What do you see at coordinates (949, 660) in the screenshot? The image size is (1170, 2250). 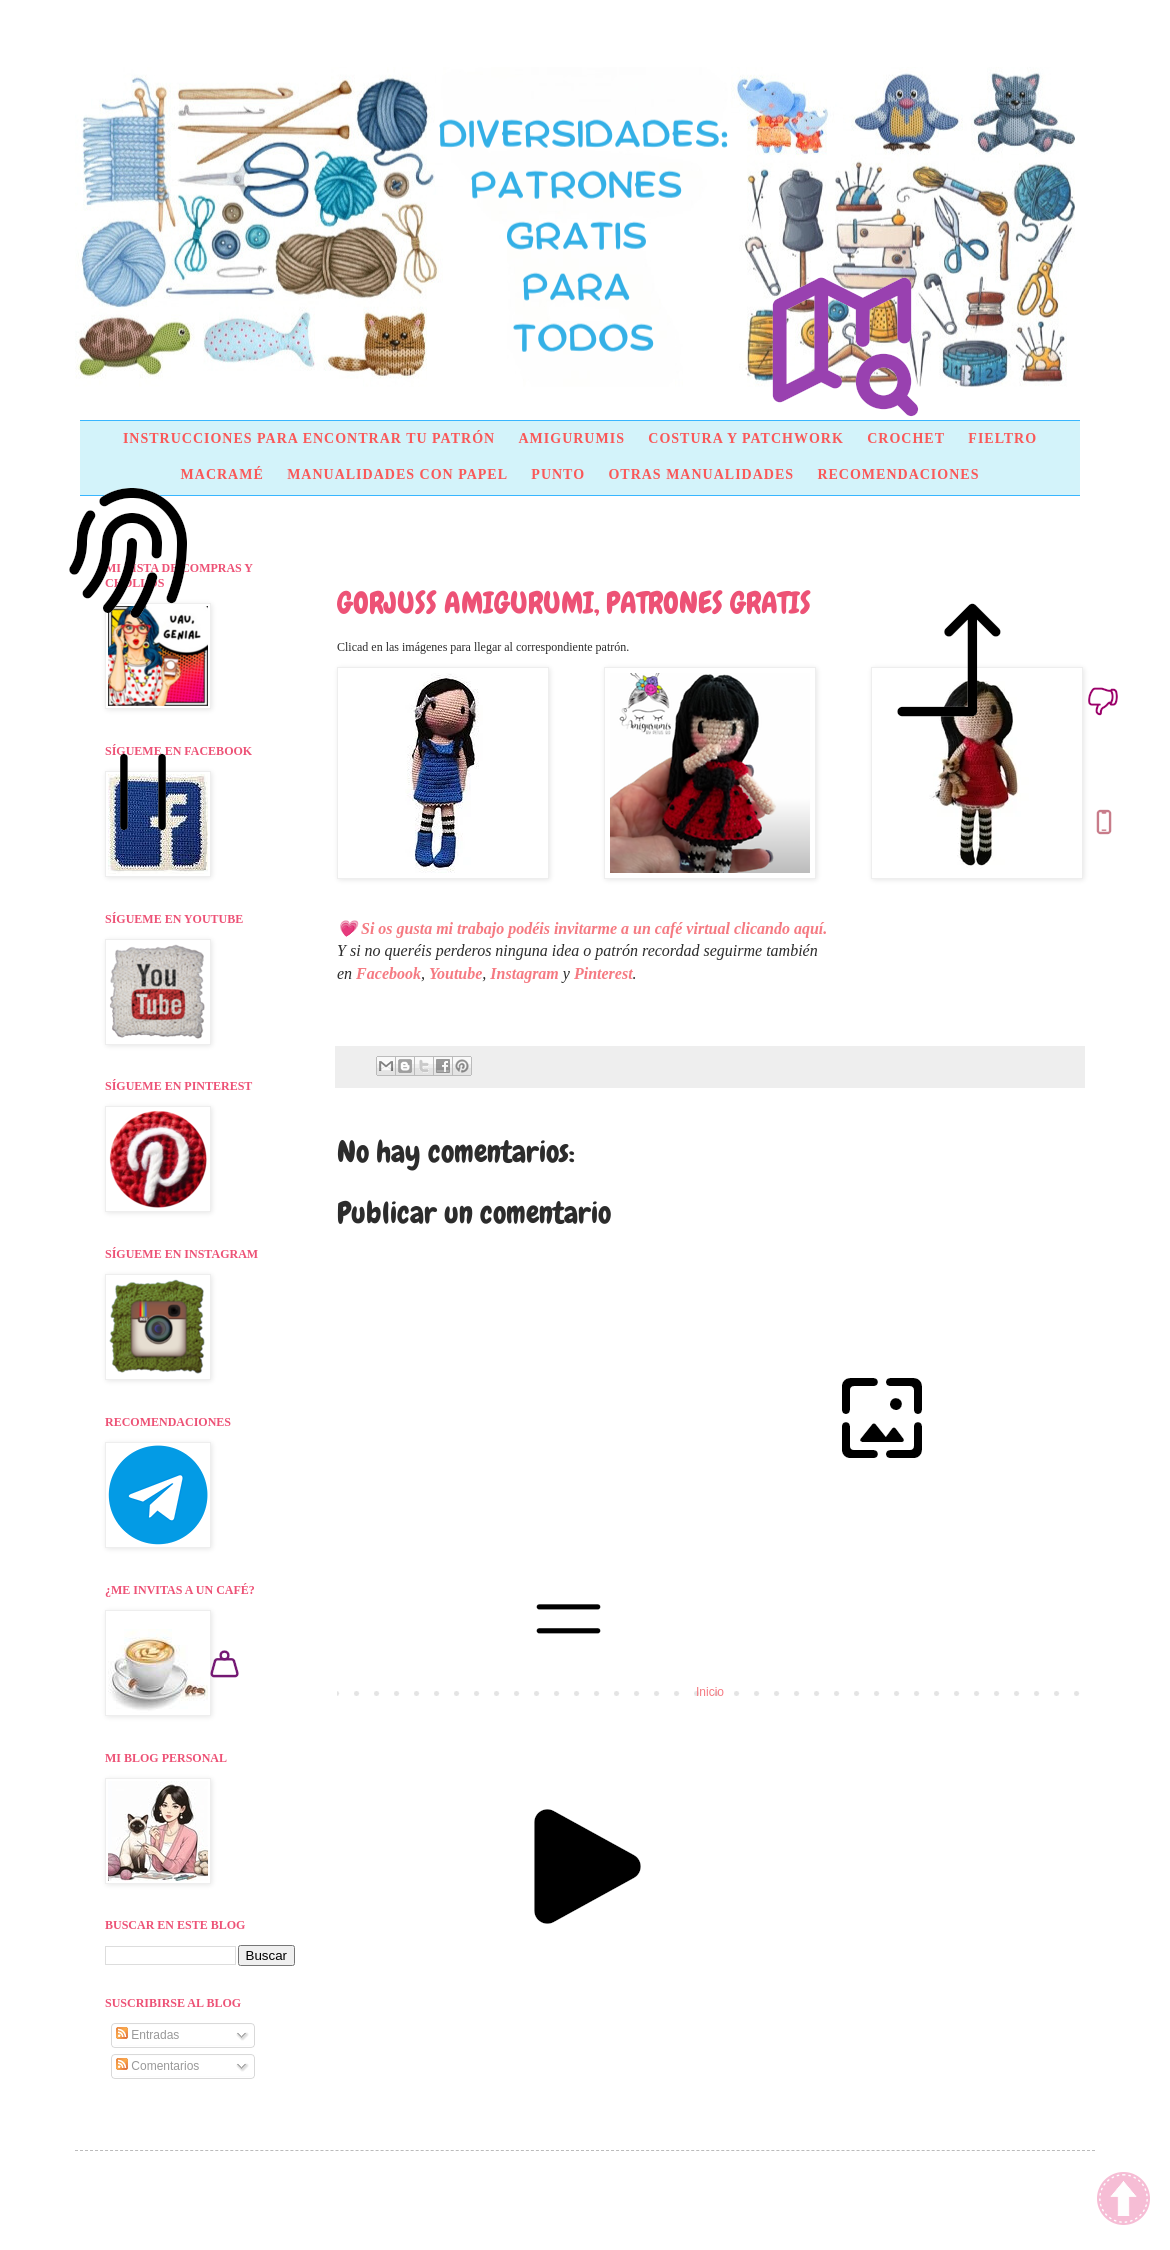 I see `turn right then continue upward` at bounding box center [949, 660].